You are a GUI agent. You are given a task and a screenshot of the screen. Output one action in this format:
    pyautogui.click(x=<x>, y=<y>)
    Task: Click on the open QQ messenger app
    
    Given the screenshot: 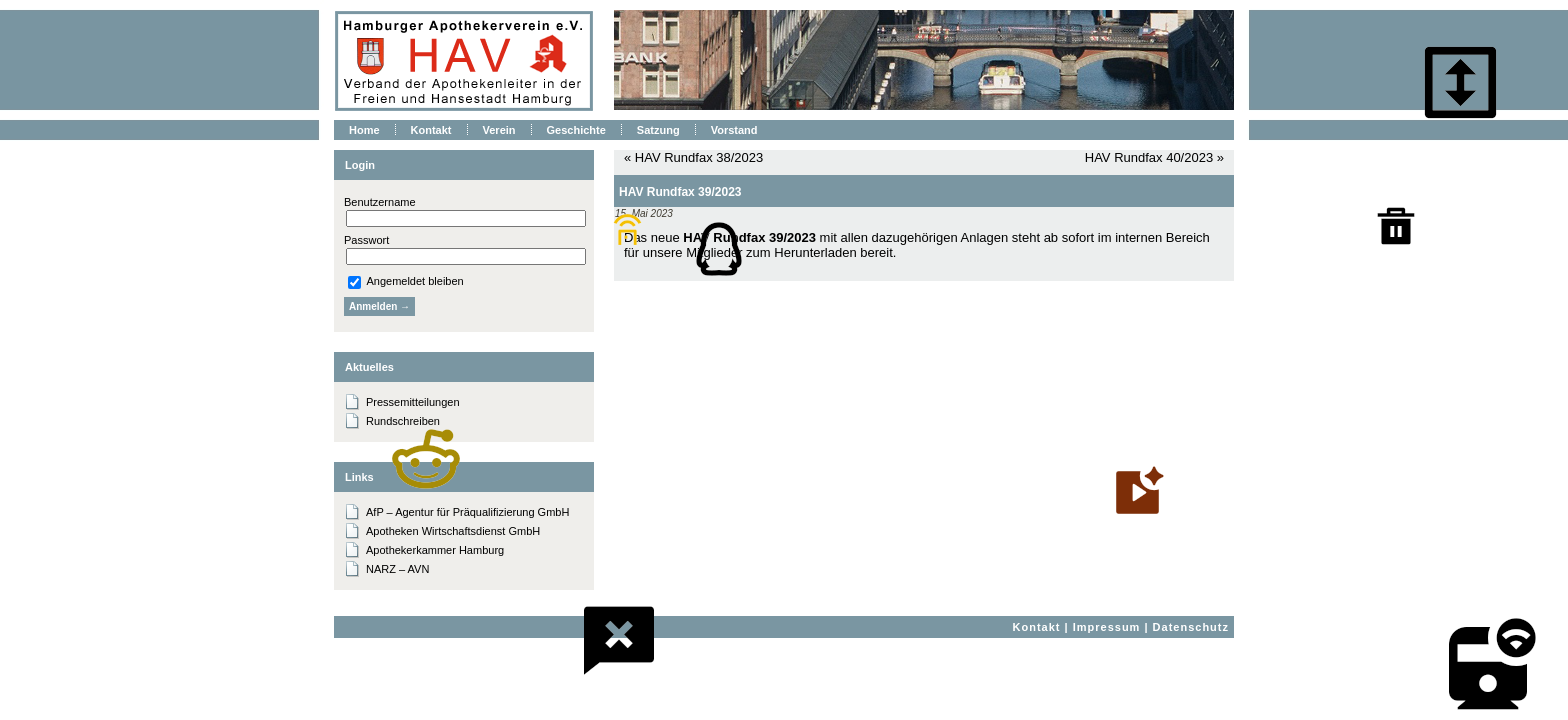 What is the action you would take?
    pyautogui.click(x=719, y=249)
    